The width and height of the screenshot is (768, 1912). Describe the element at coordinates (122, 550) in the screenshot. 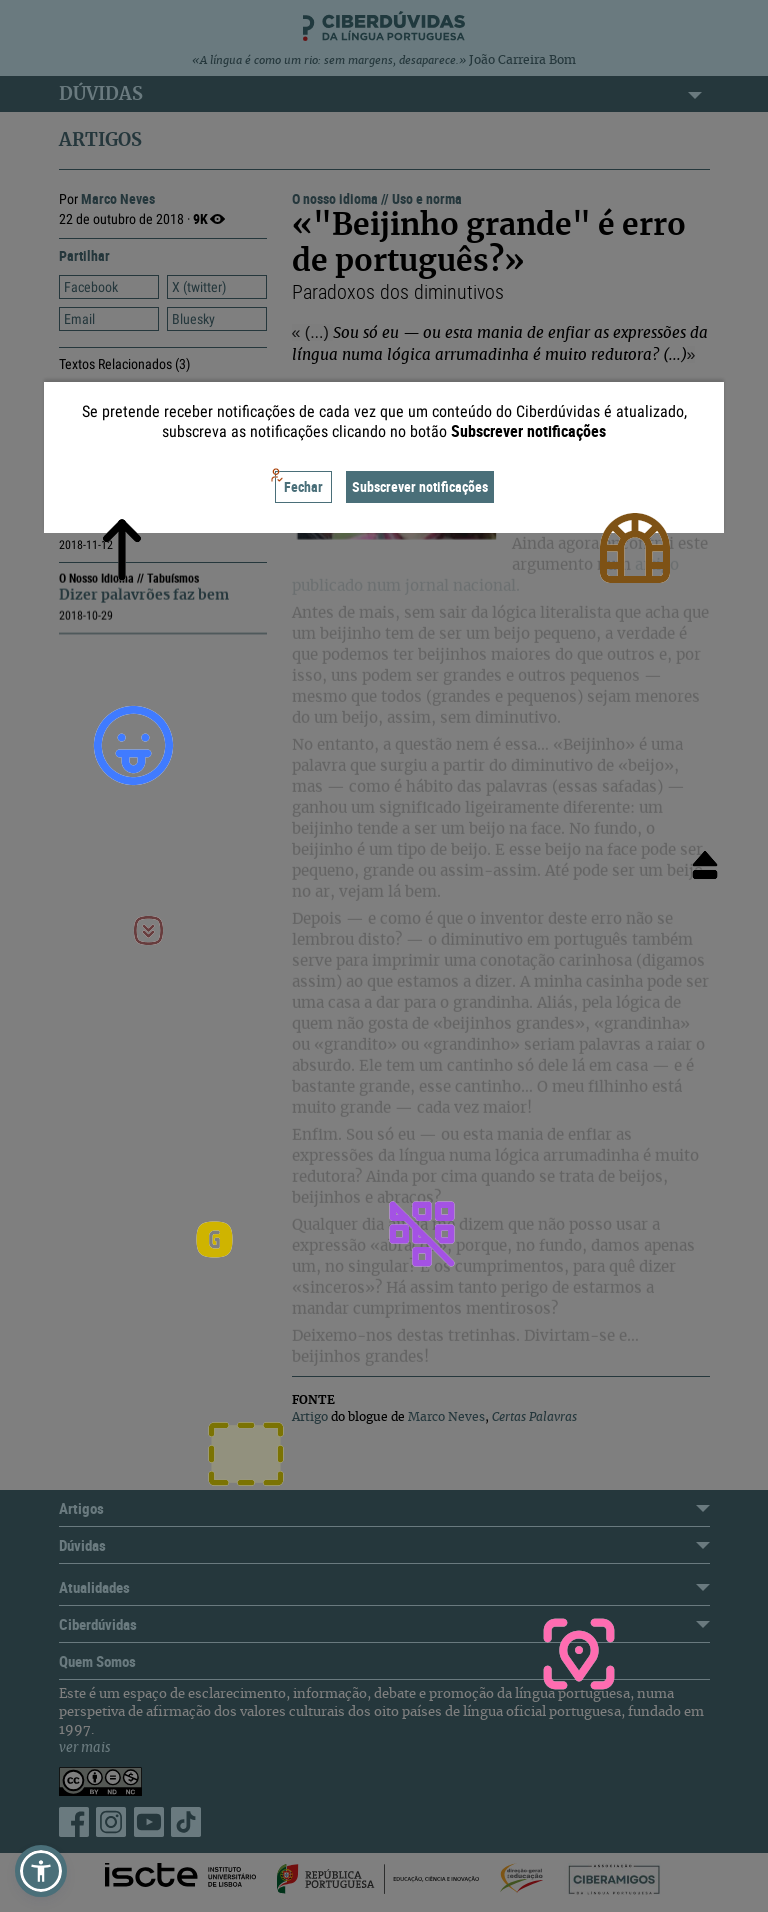

I see `move item up in a list` at that location.